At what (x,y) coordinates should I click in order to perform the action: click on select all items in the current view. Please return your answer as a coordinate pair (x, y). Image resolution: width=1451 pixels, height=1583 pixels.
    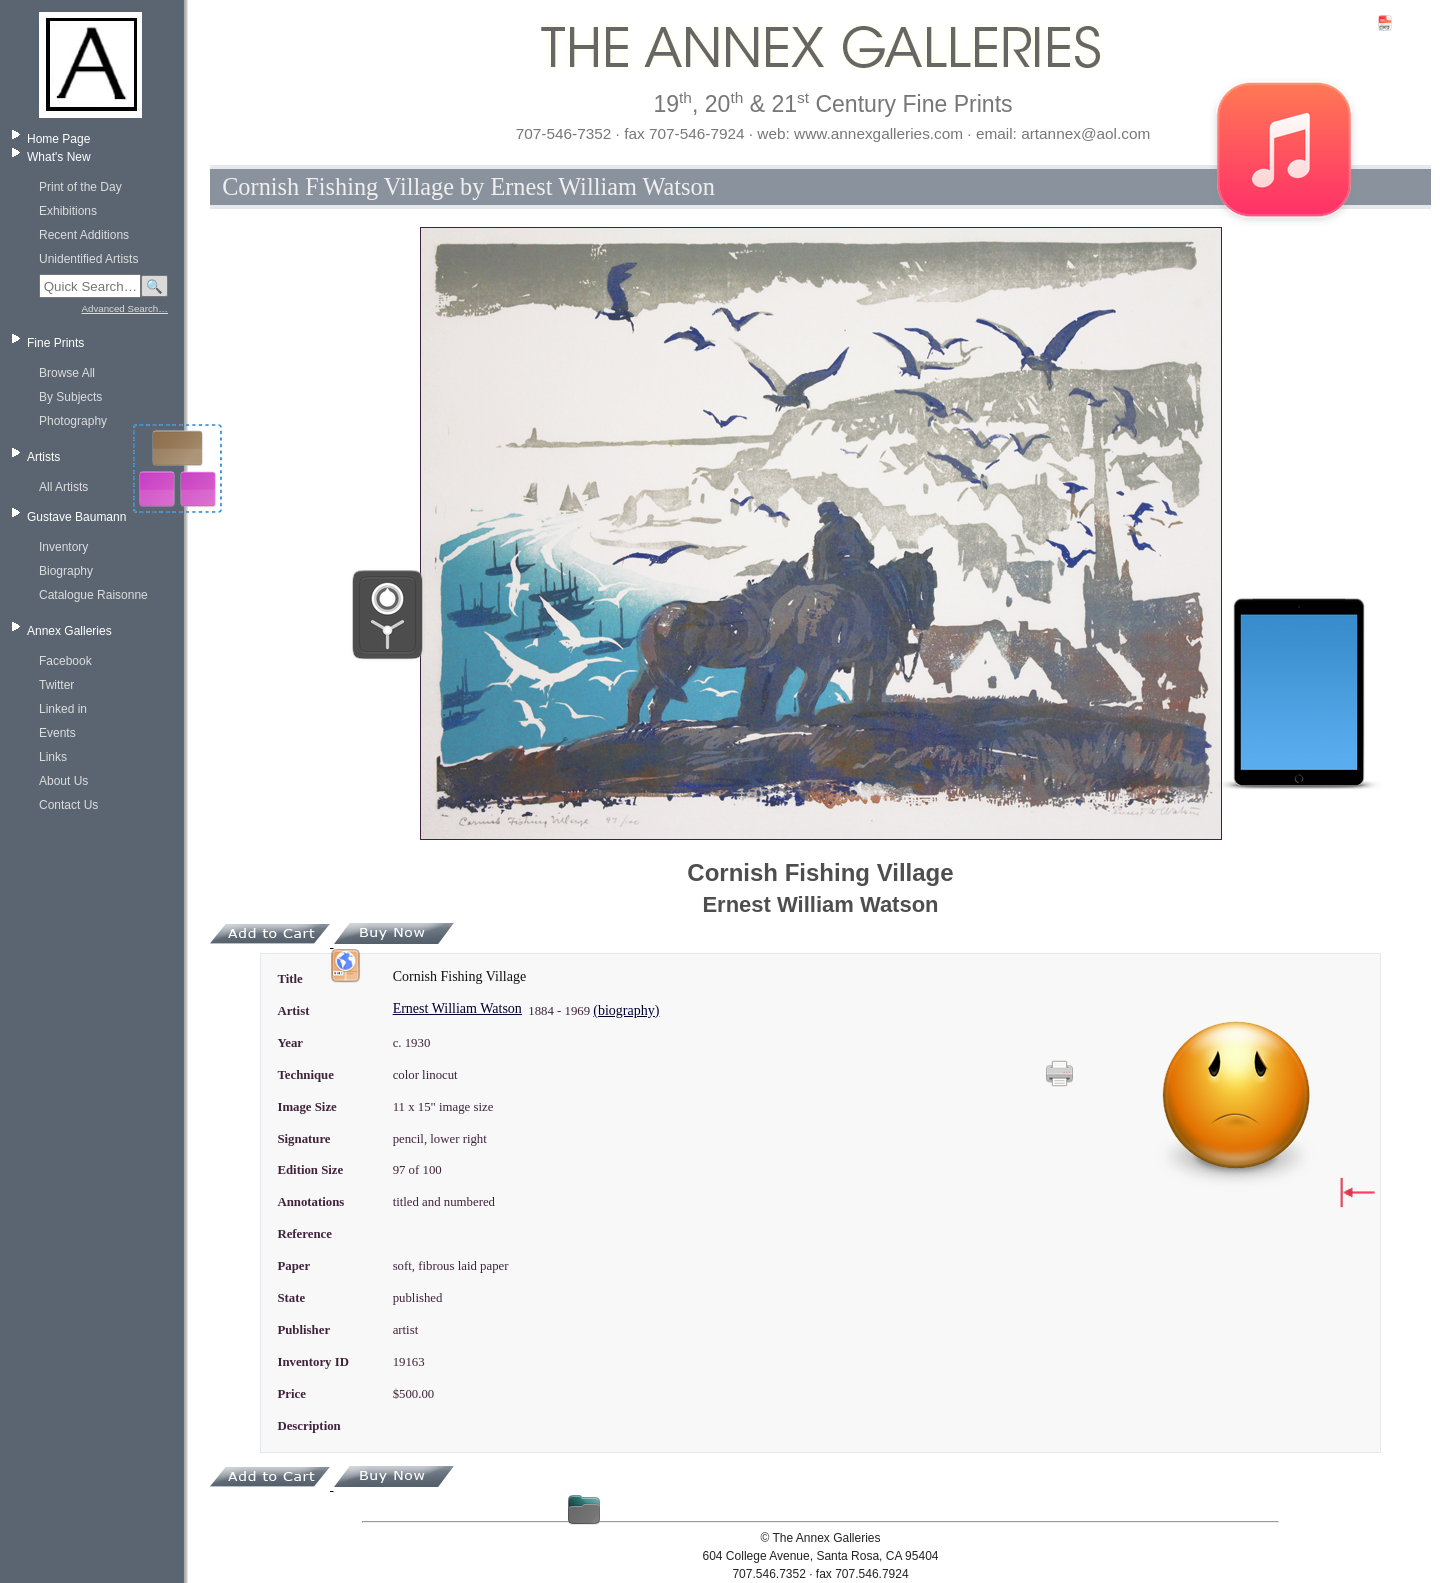
    Looking at the image, I should click on (177, 468).